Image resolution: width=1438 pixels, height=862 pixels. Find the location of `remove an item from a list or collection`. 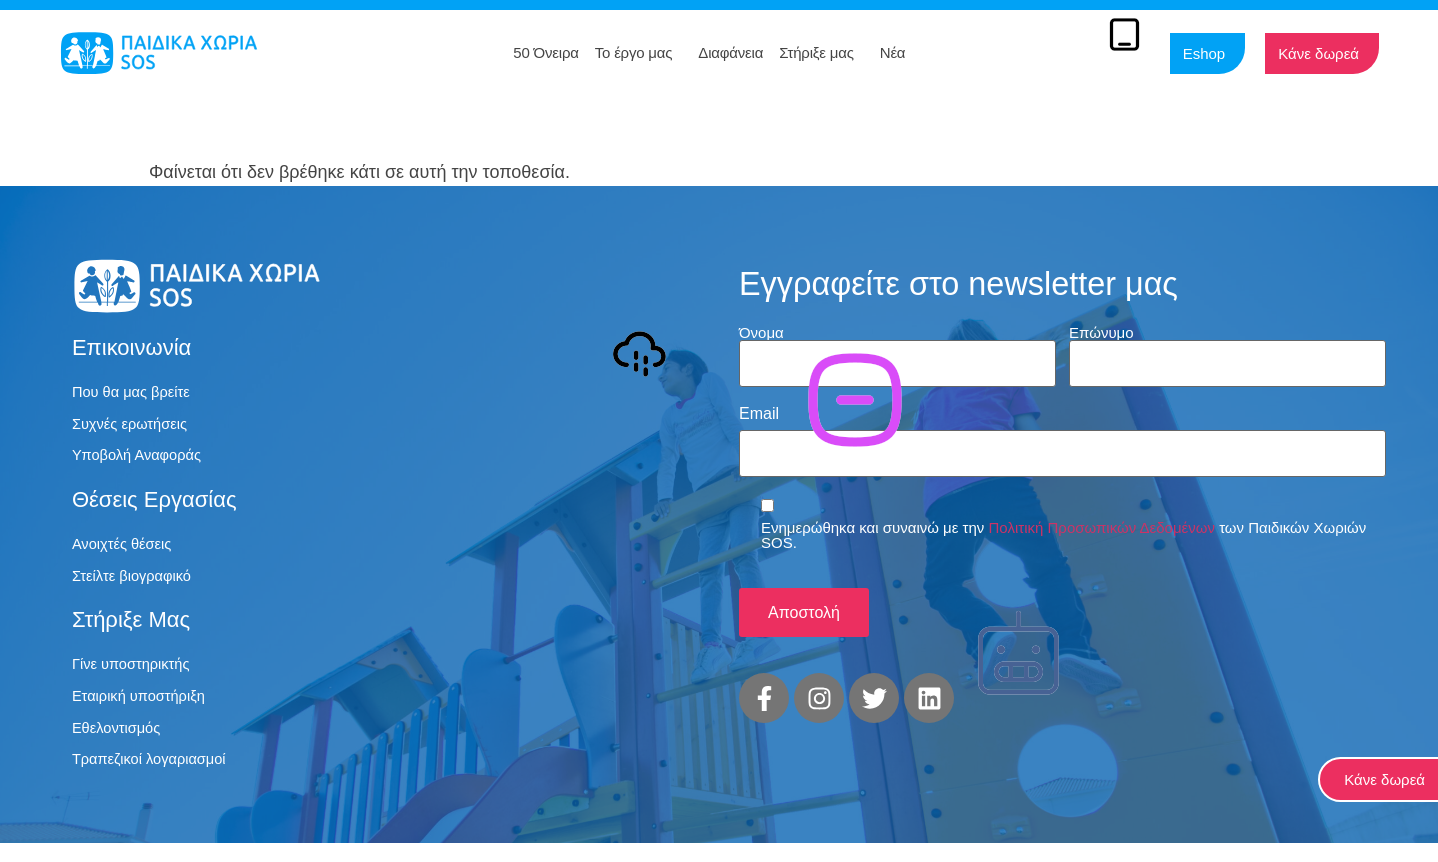

remove an item from a list or collection is located at coordinates (855, 400).